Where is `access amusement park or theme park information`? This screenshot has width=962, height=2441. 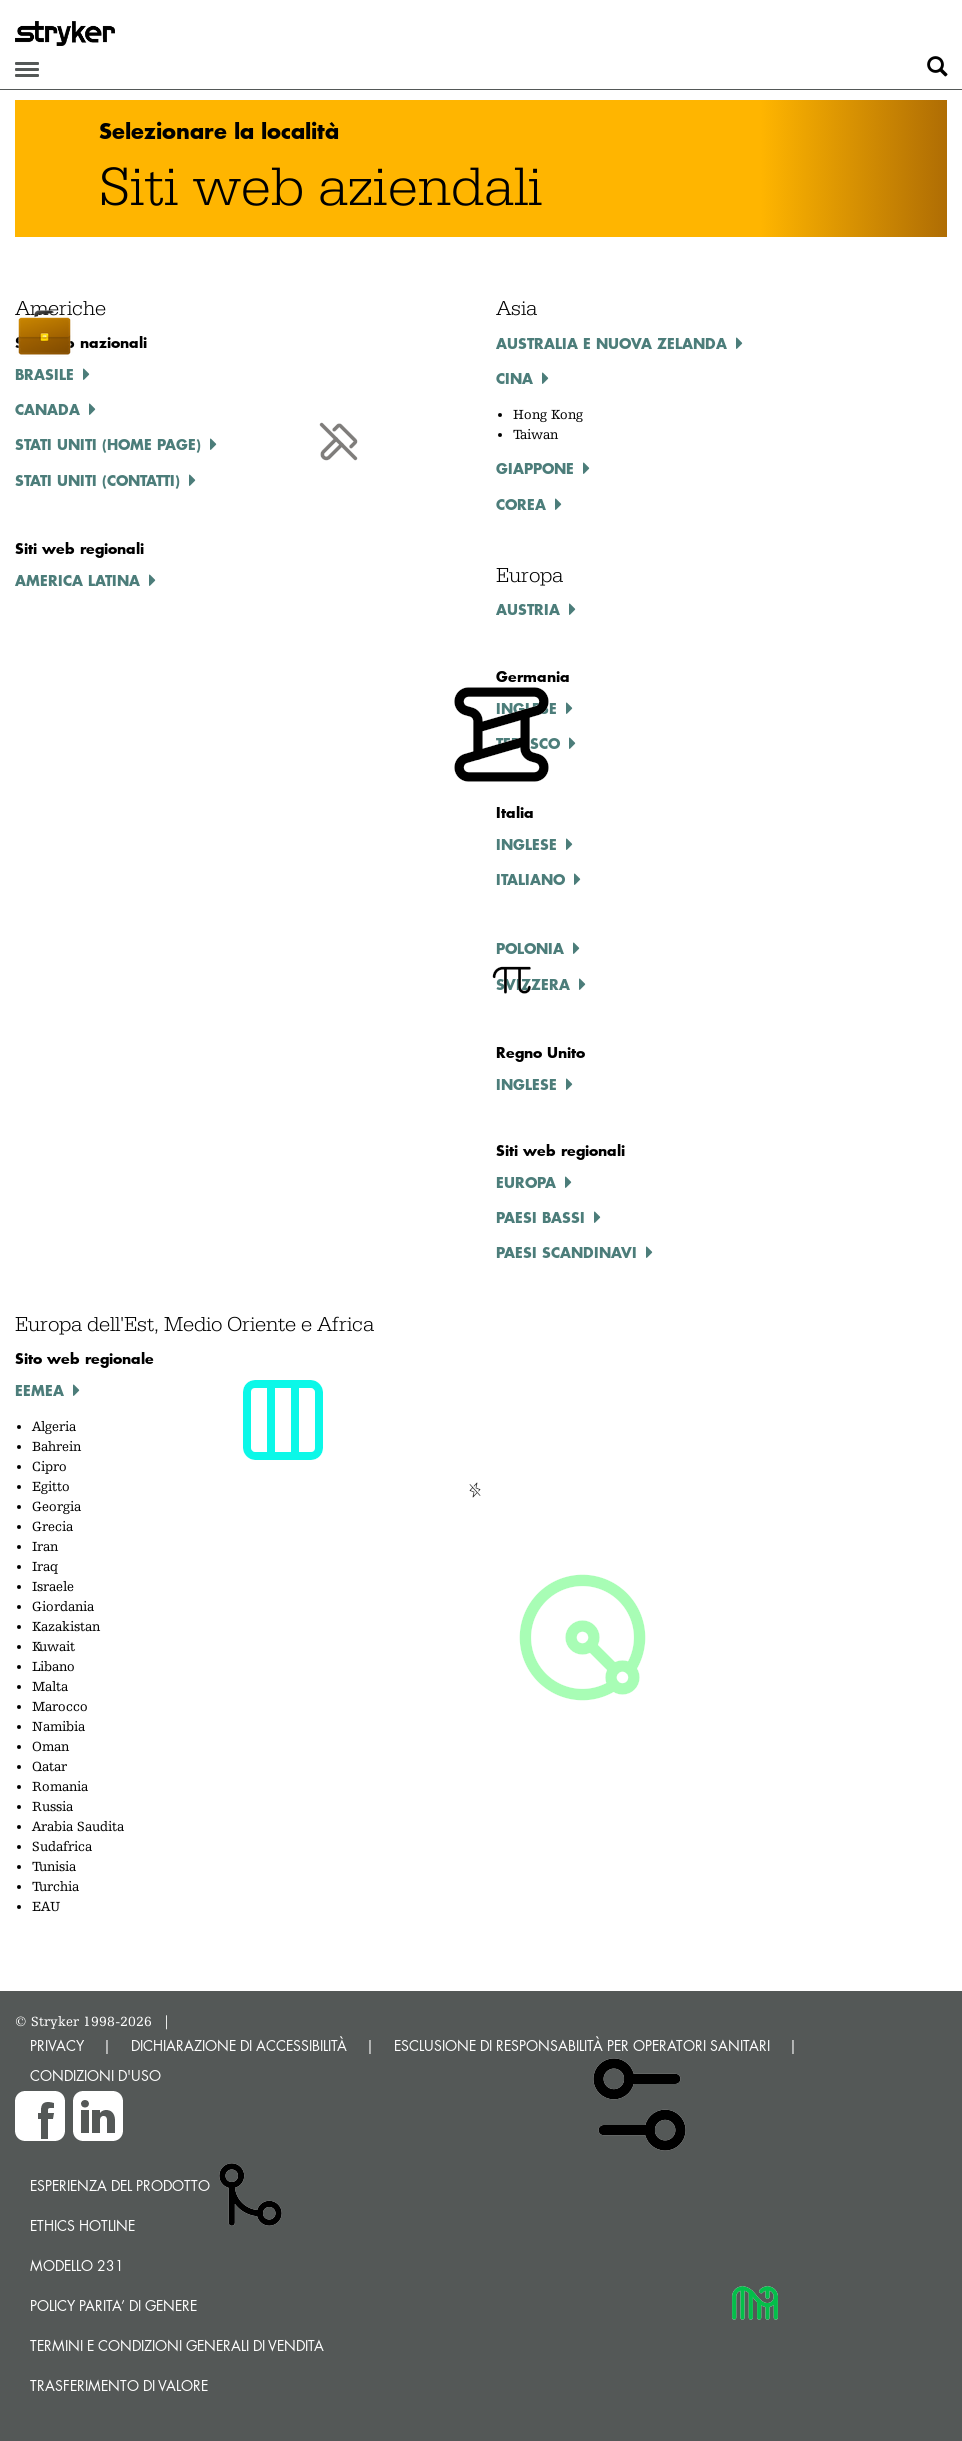
access amusement park or theme park information is located at coordinates (755, 2303).